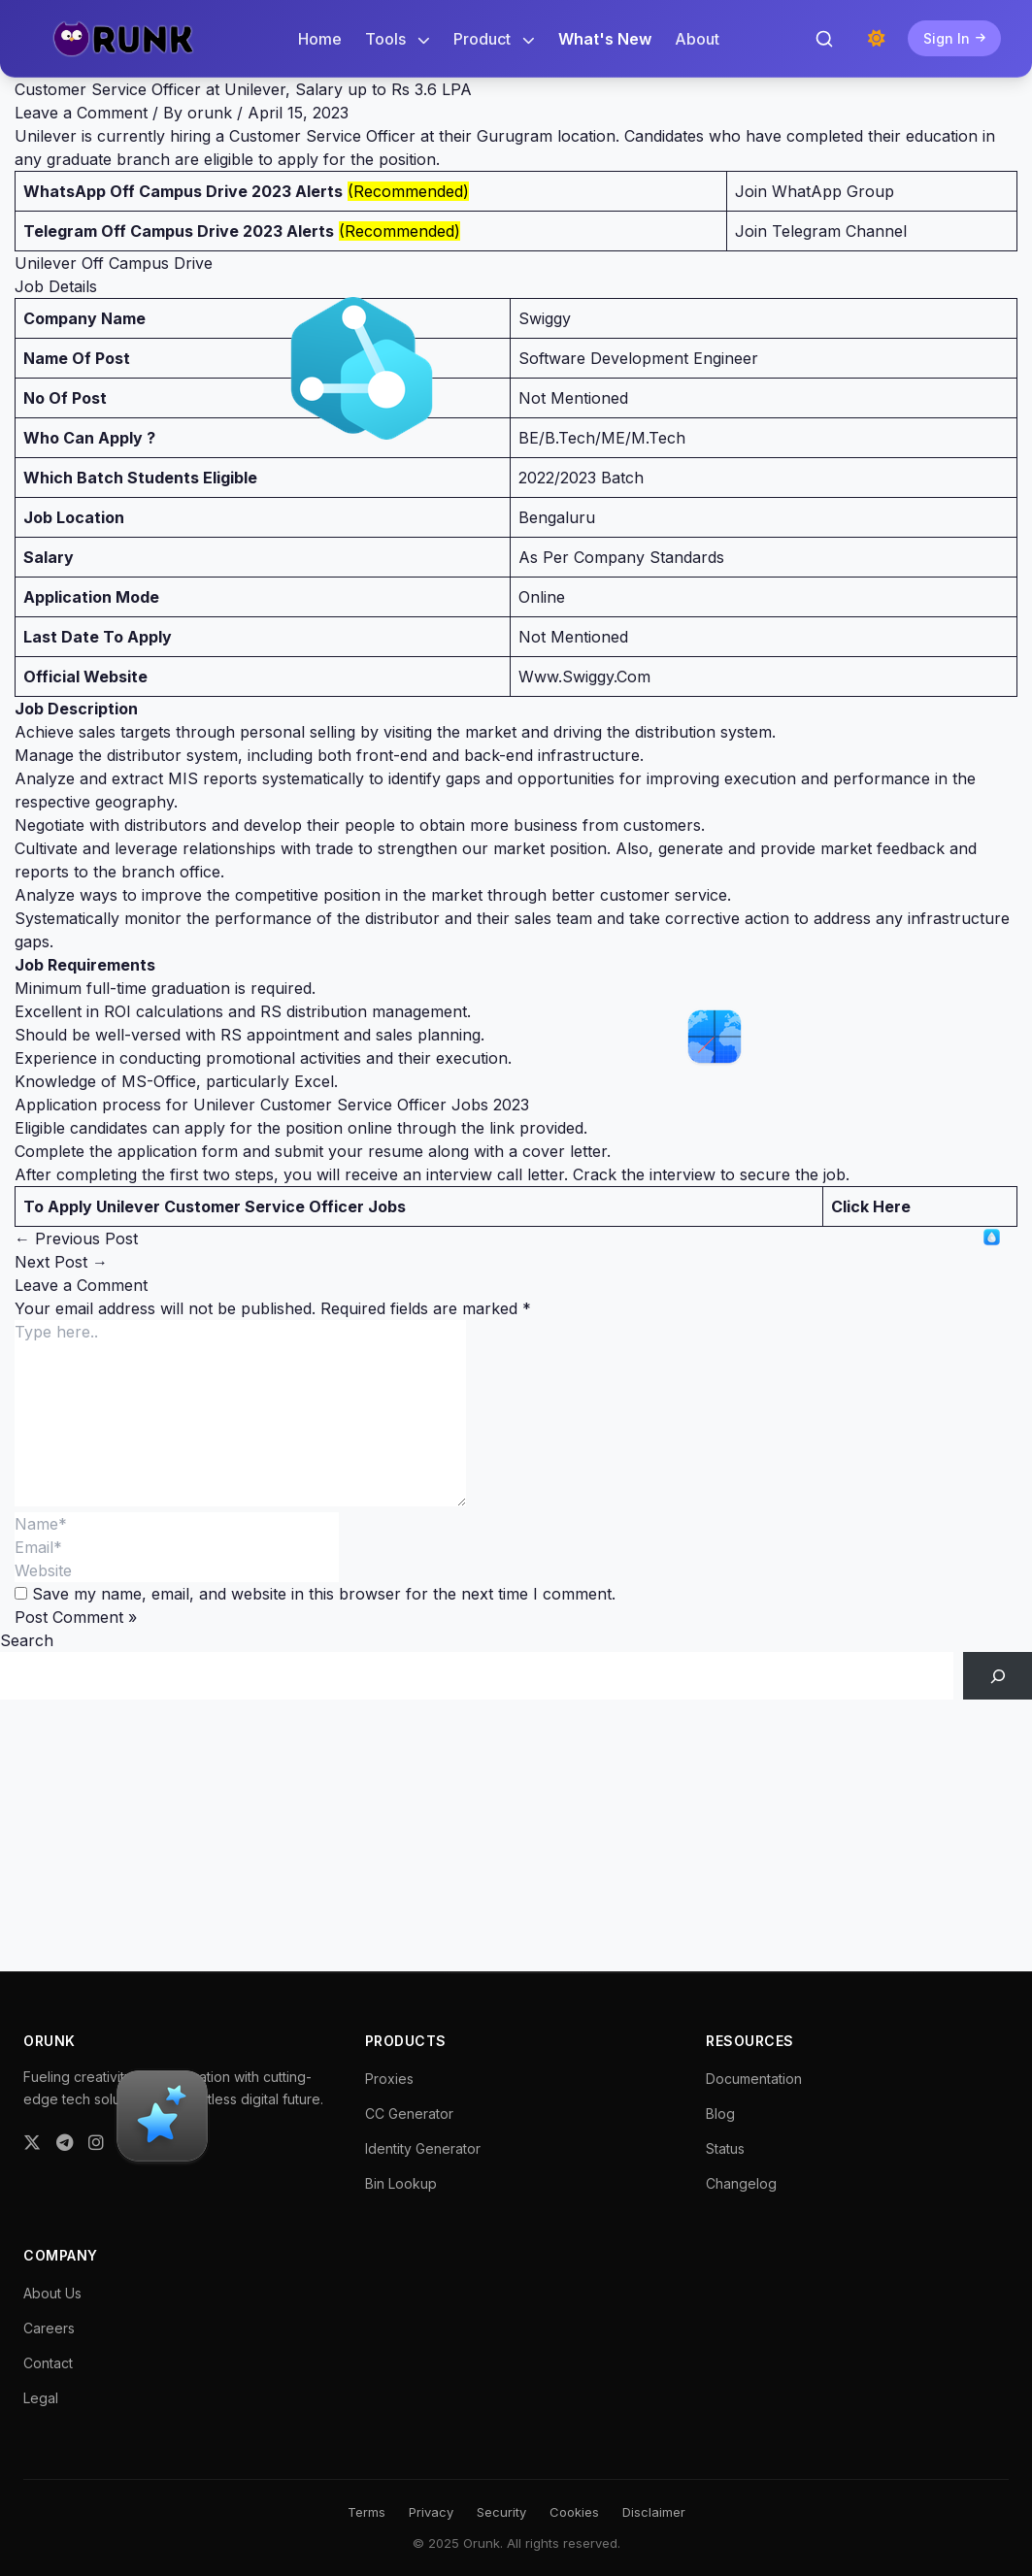 Image resolution: width=1032 pixels, height=2576 pixels. I want to click on open the twins app for managing paired or linked items, so click(361, 368).